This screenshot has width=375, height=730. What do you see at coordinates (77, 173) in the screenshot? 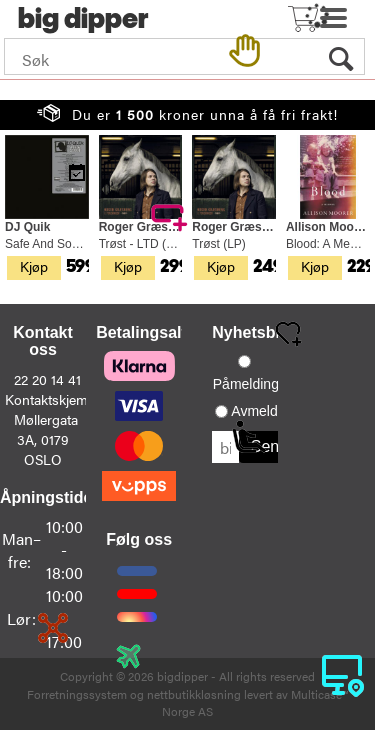
I see `event confirmed or available` at bounding box center [77, 173].